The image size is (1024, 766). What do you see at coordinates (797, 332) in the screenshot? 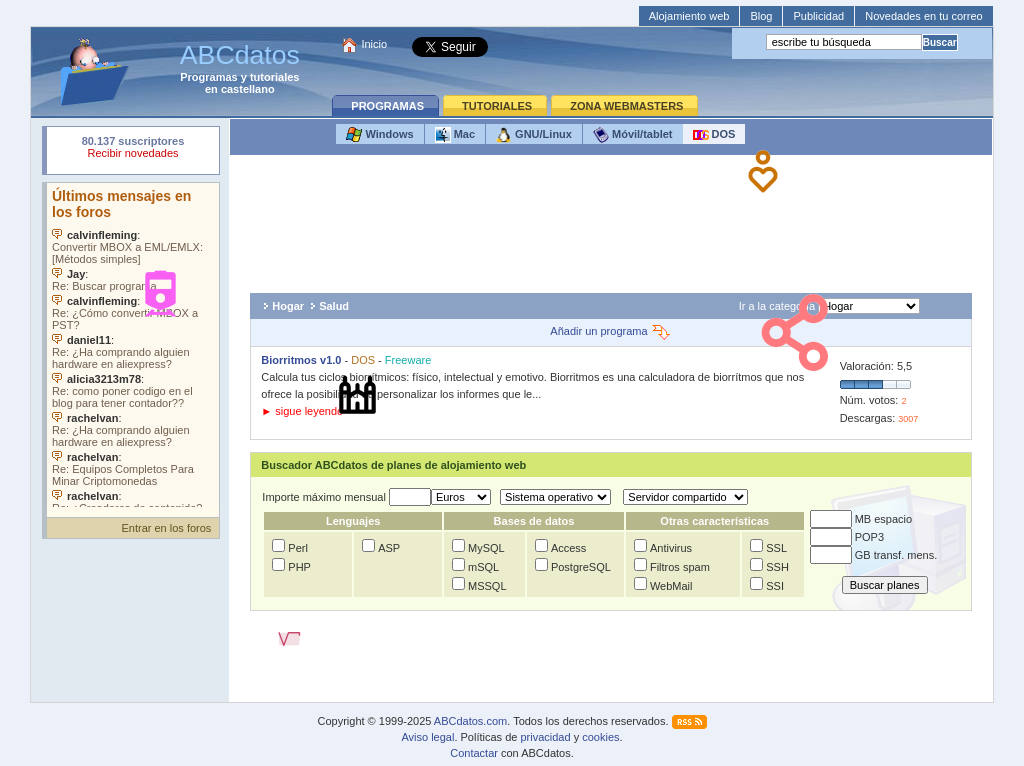
I see `share content to social networks` at bounding box center [797, 332].